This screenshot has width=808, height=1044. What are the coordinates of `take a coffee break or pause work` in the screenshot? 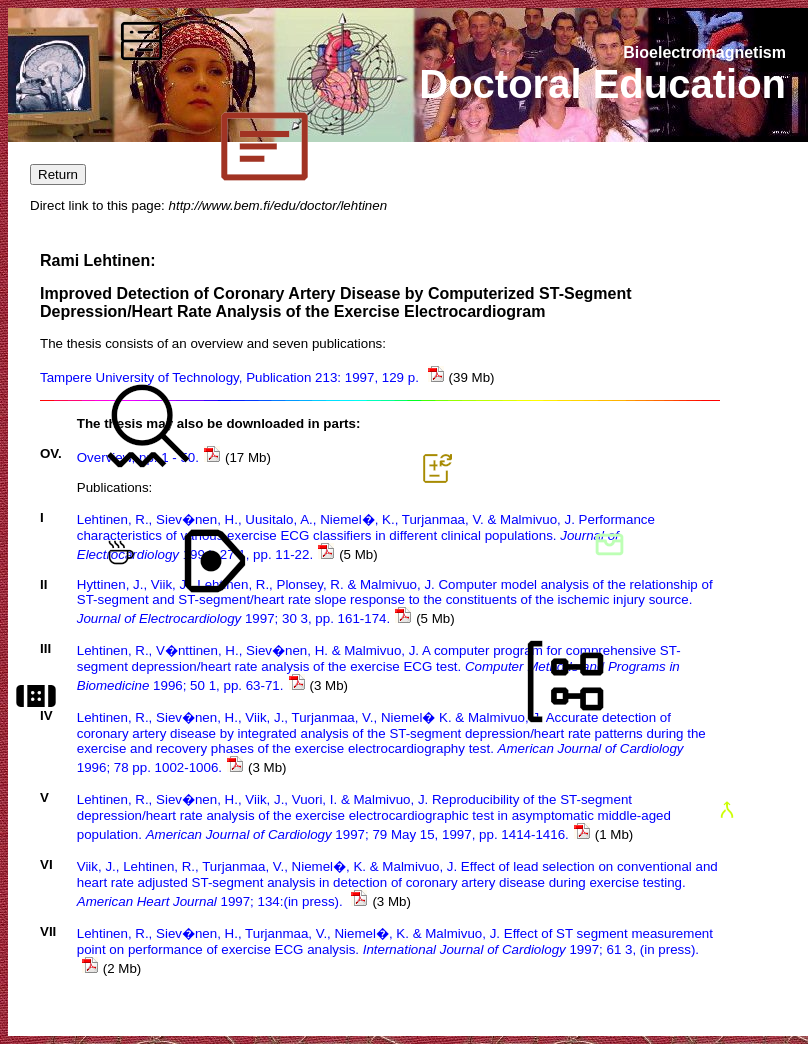 It's located at (119, 553).